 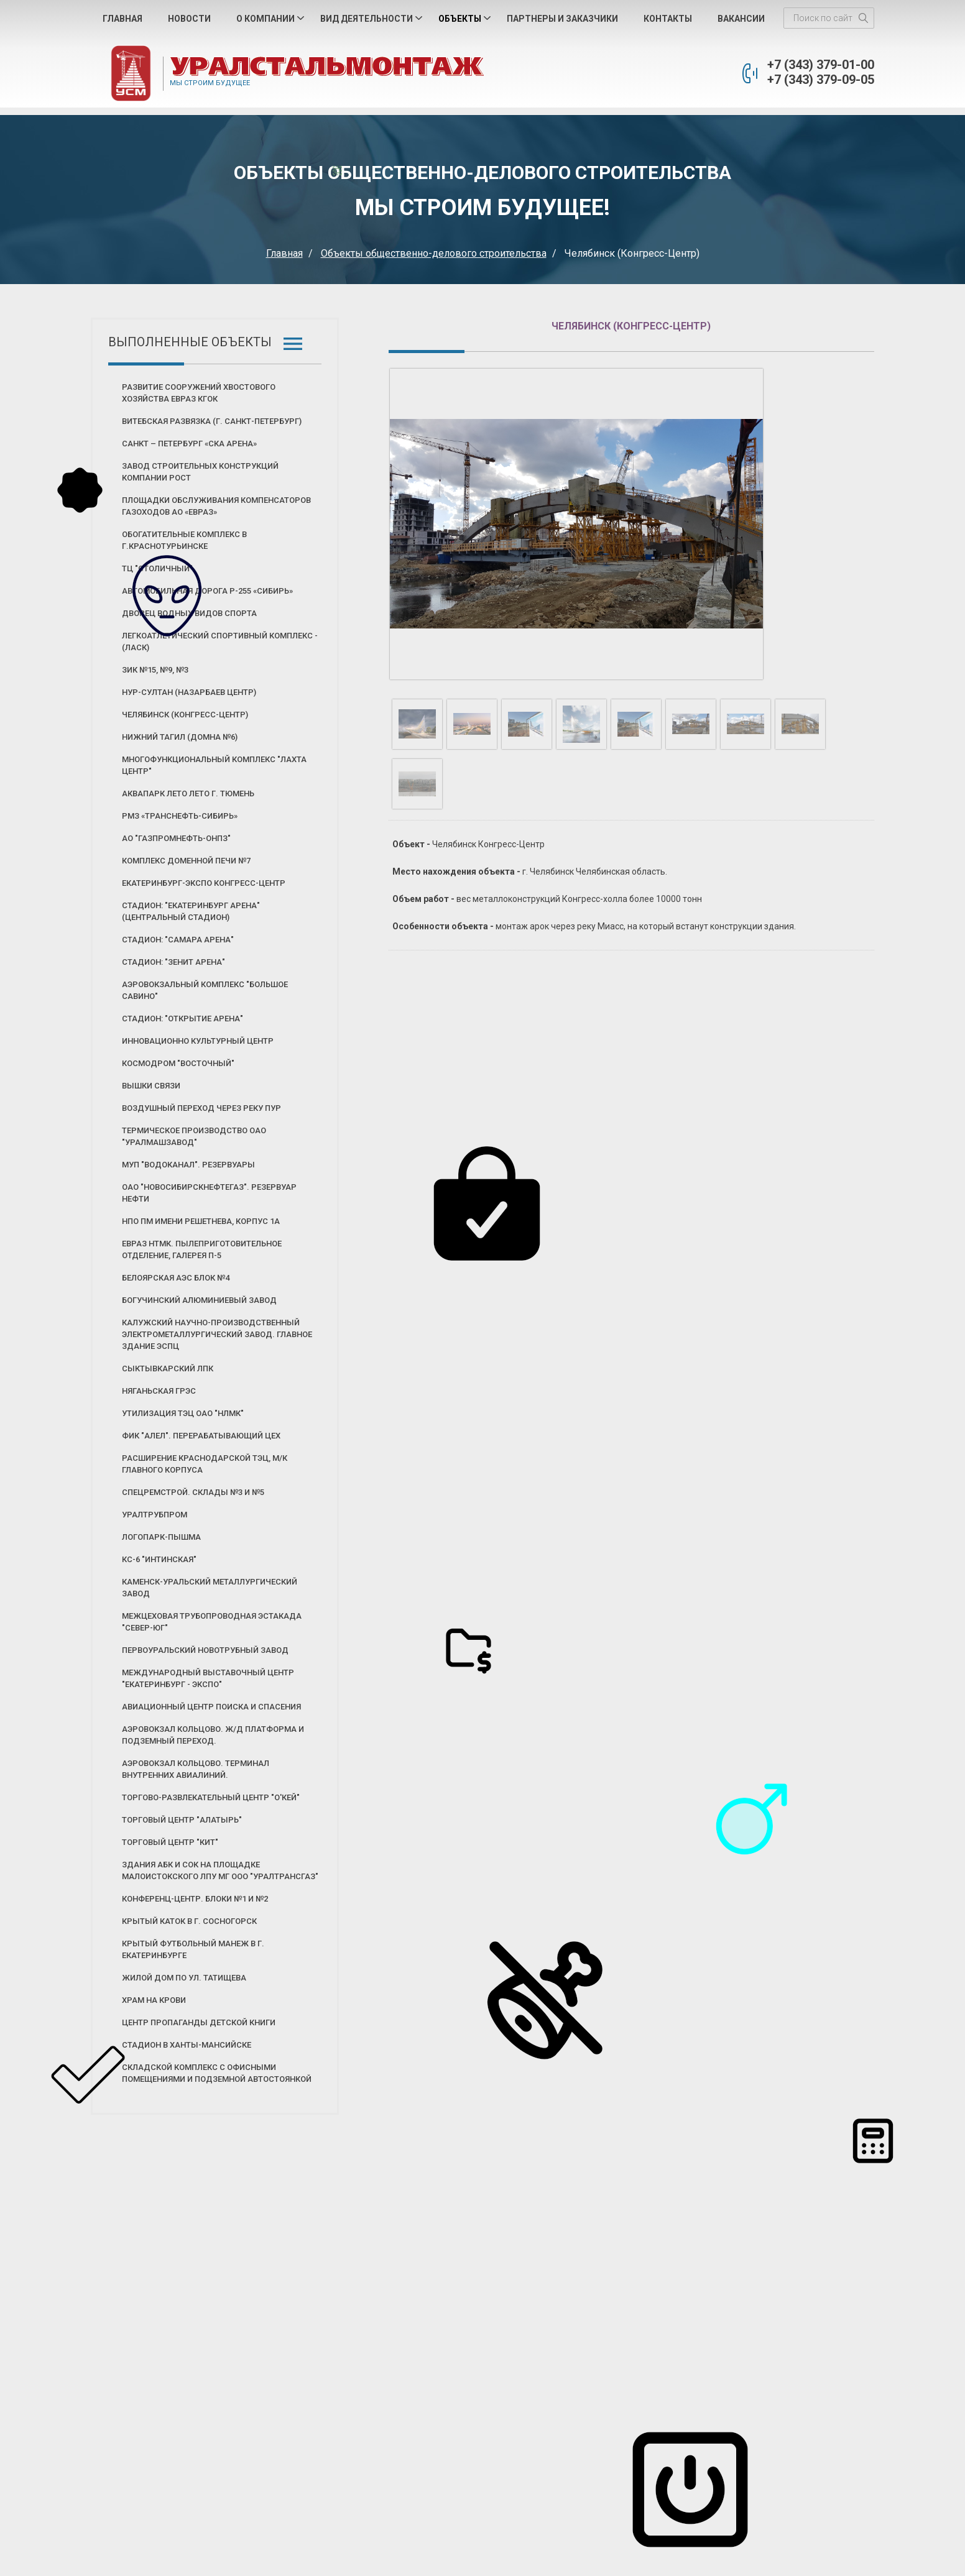 I want to click on select all items, so click(x=337, y=170).